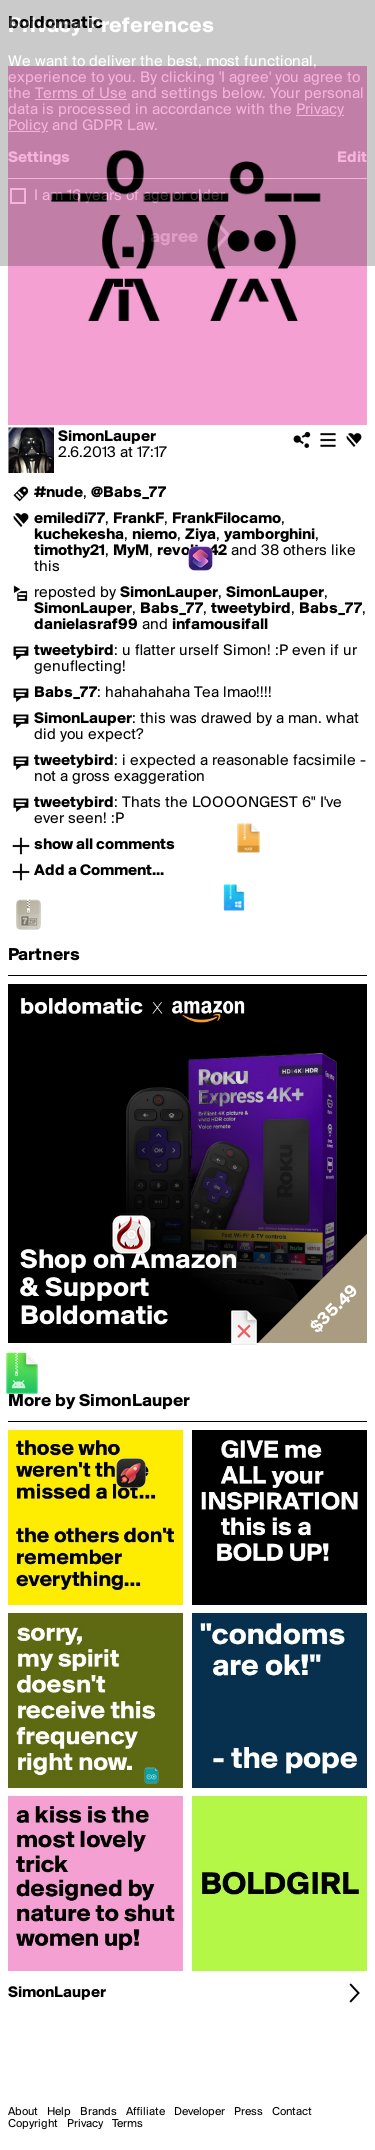  What do you see at coordinates (131, 1234) in the screenshot?
I see `open brasero disc burning application` at bounding box center [131, 1234].